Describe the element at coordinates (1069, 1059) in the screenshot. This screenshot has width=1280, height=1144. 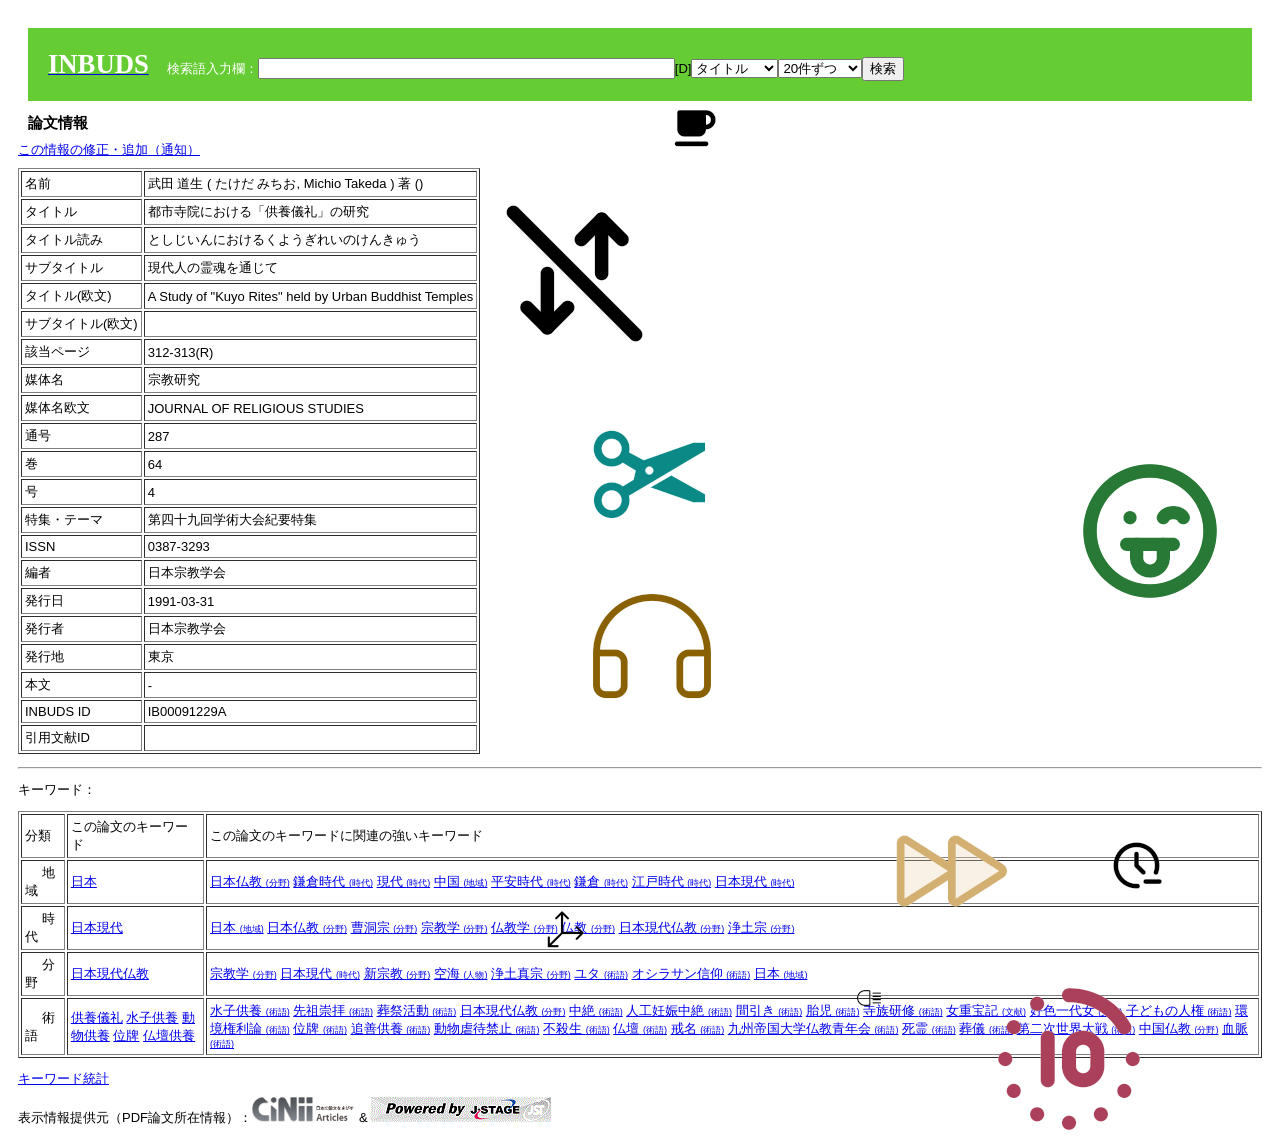
I see `set a 10-second timer or countdown` at that location.